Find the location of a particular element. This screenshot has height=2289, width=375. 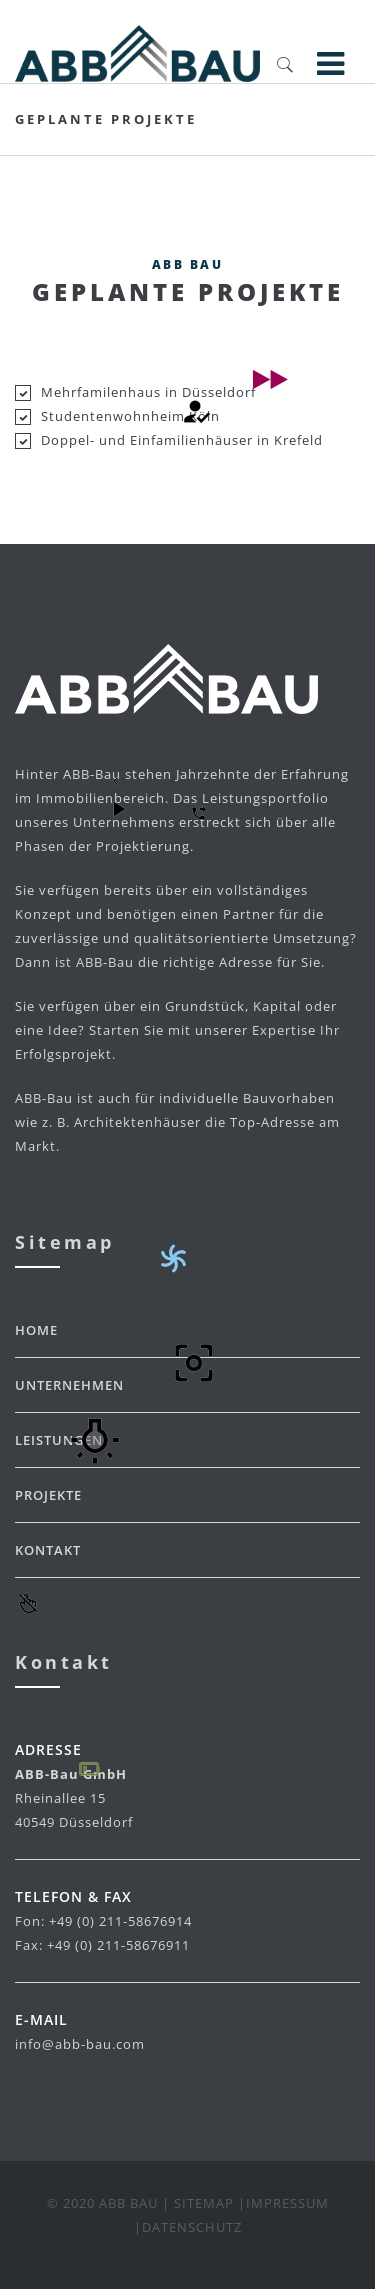

indicates low battery level at approximately 25% is located at coordinates (89, 1769).